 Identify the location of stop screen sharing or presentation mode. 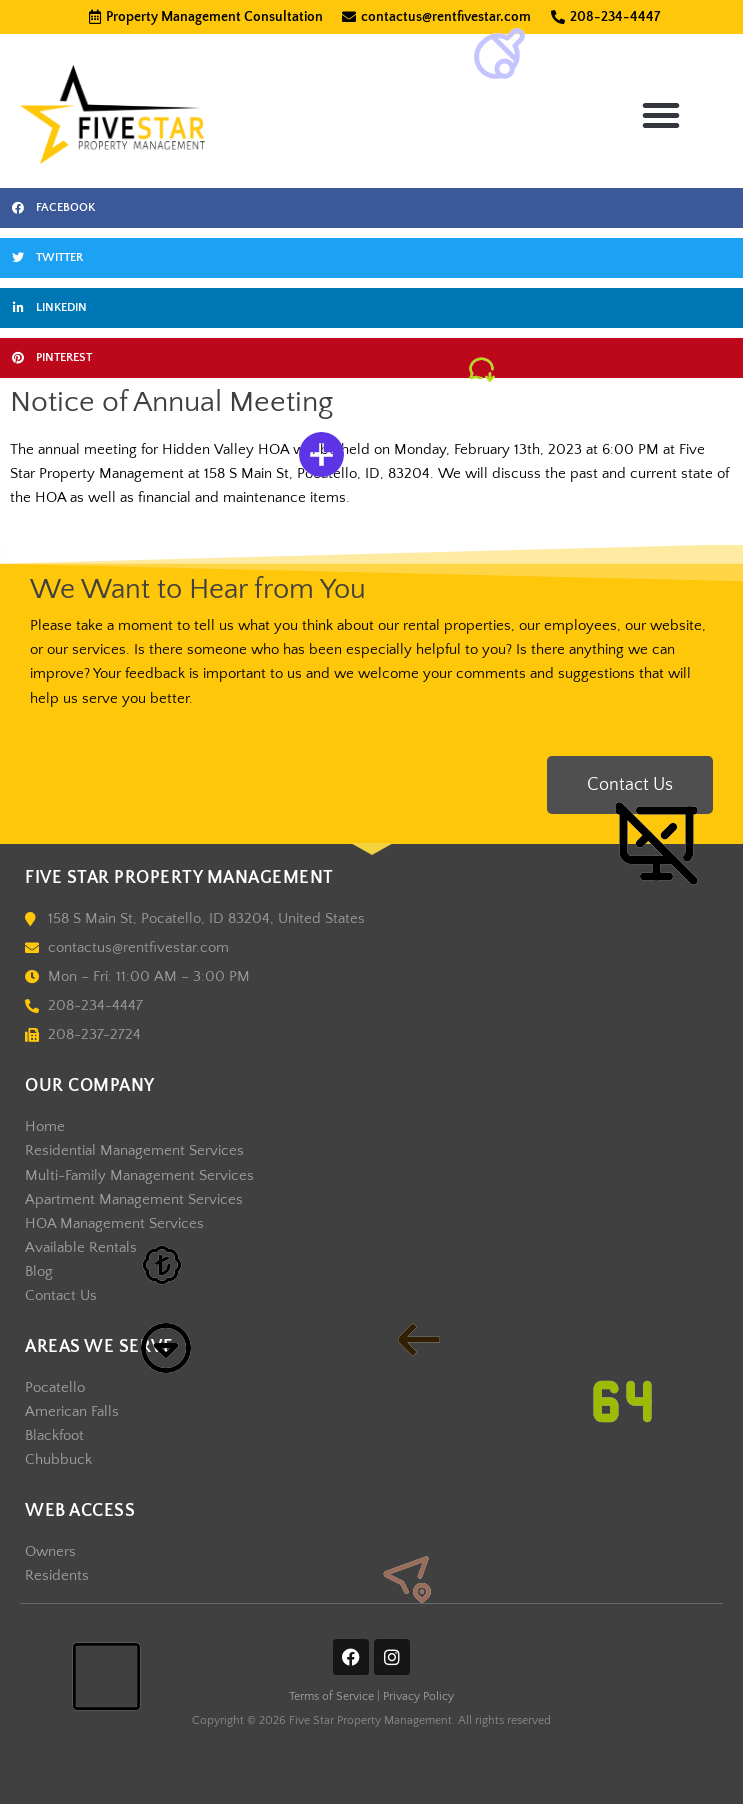
(656, 843).